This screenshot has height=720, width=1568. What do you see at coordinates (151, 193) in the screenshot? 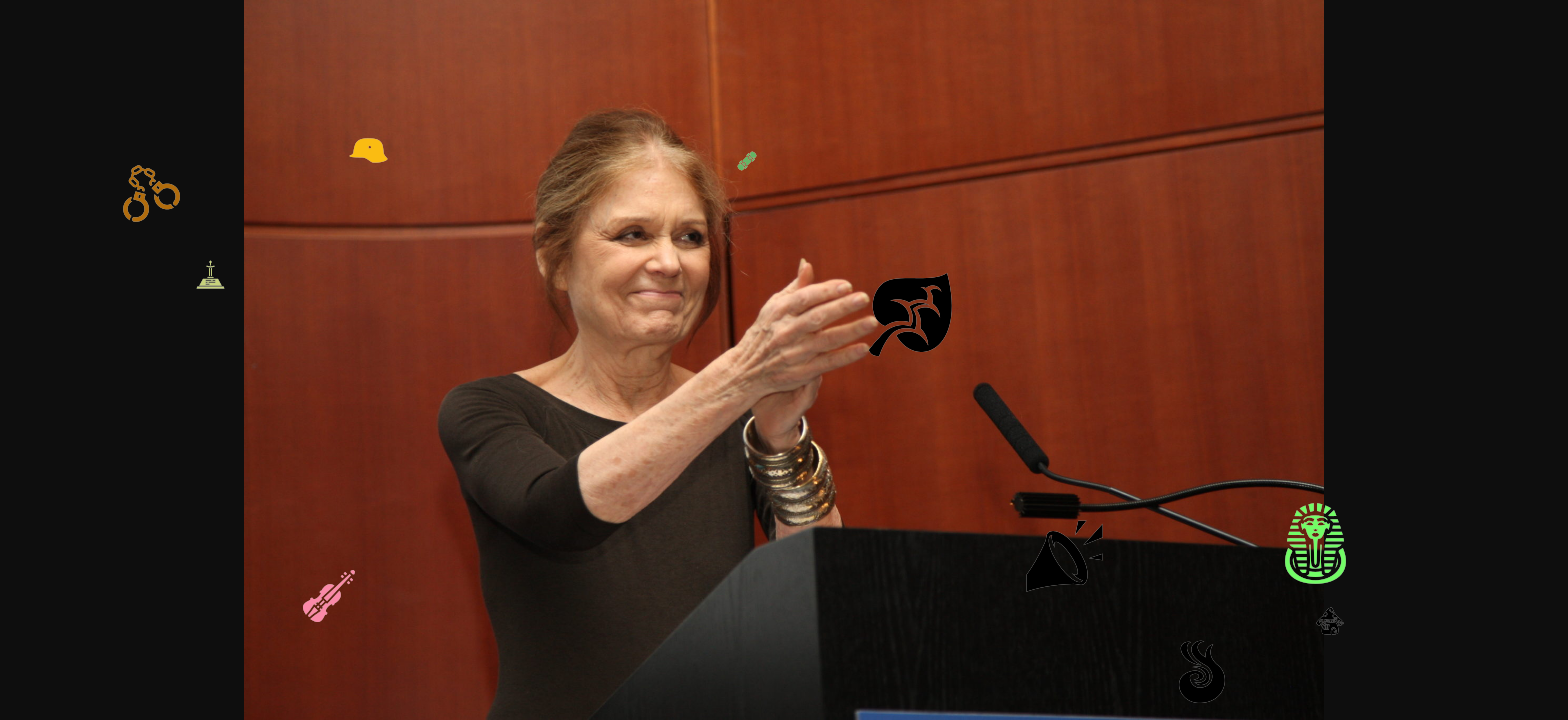
I see `indicates restricted or locked content` at bounding box center [151, 193].